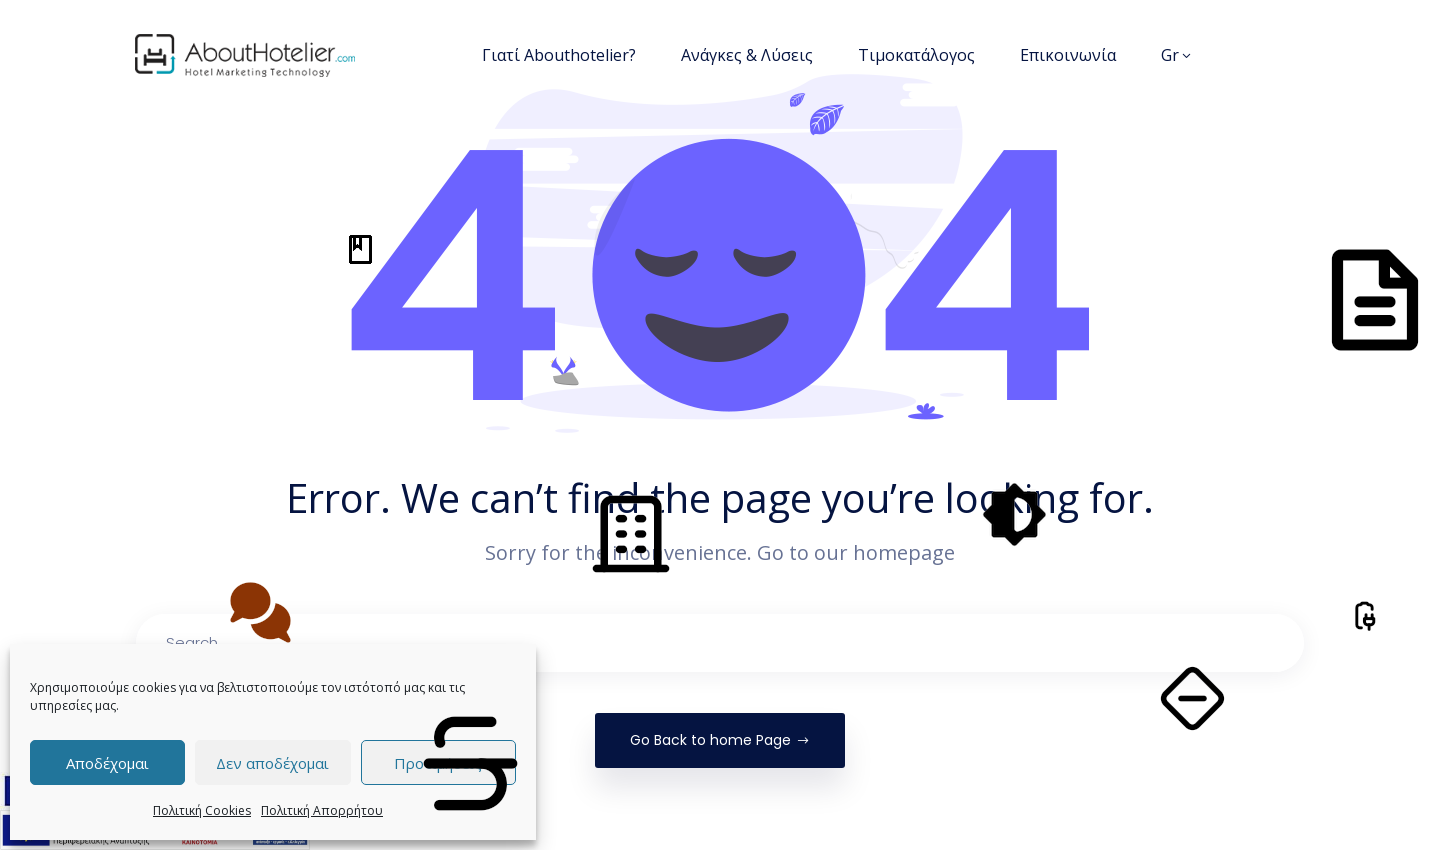 Image resolution: width=1440 pixels, height=850 pixels. I want to click on view document or text file, so click(1375, 300).